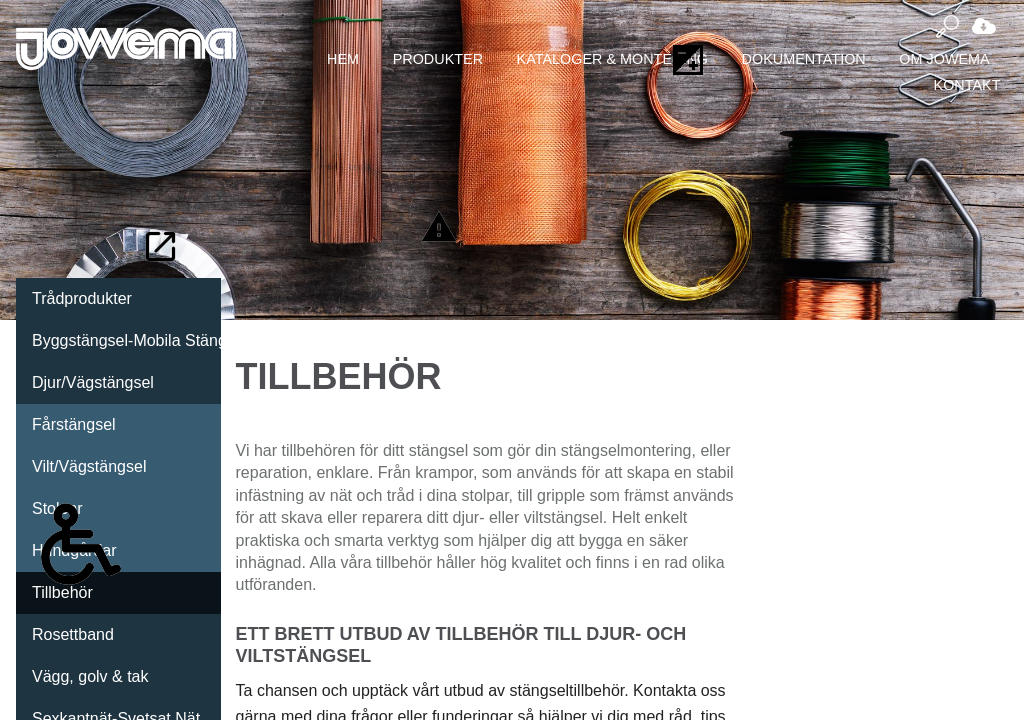  What do you see at coordinates (74, 545) in the screenshot?
I see `indicates wheelchair accessible facilities` at bounding box center [74, 545].